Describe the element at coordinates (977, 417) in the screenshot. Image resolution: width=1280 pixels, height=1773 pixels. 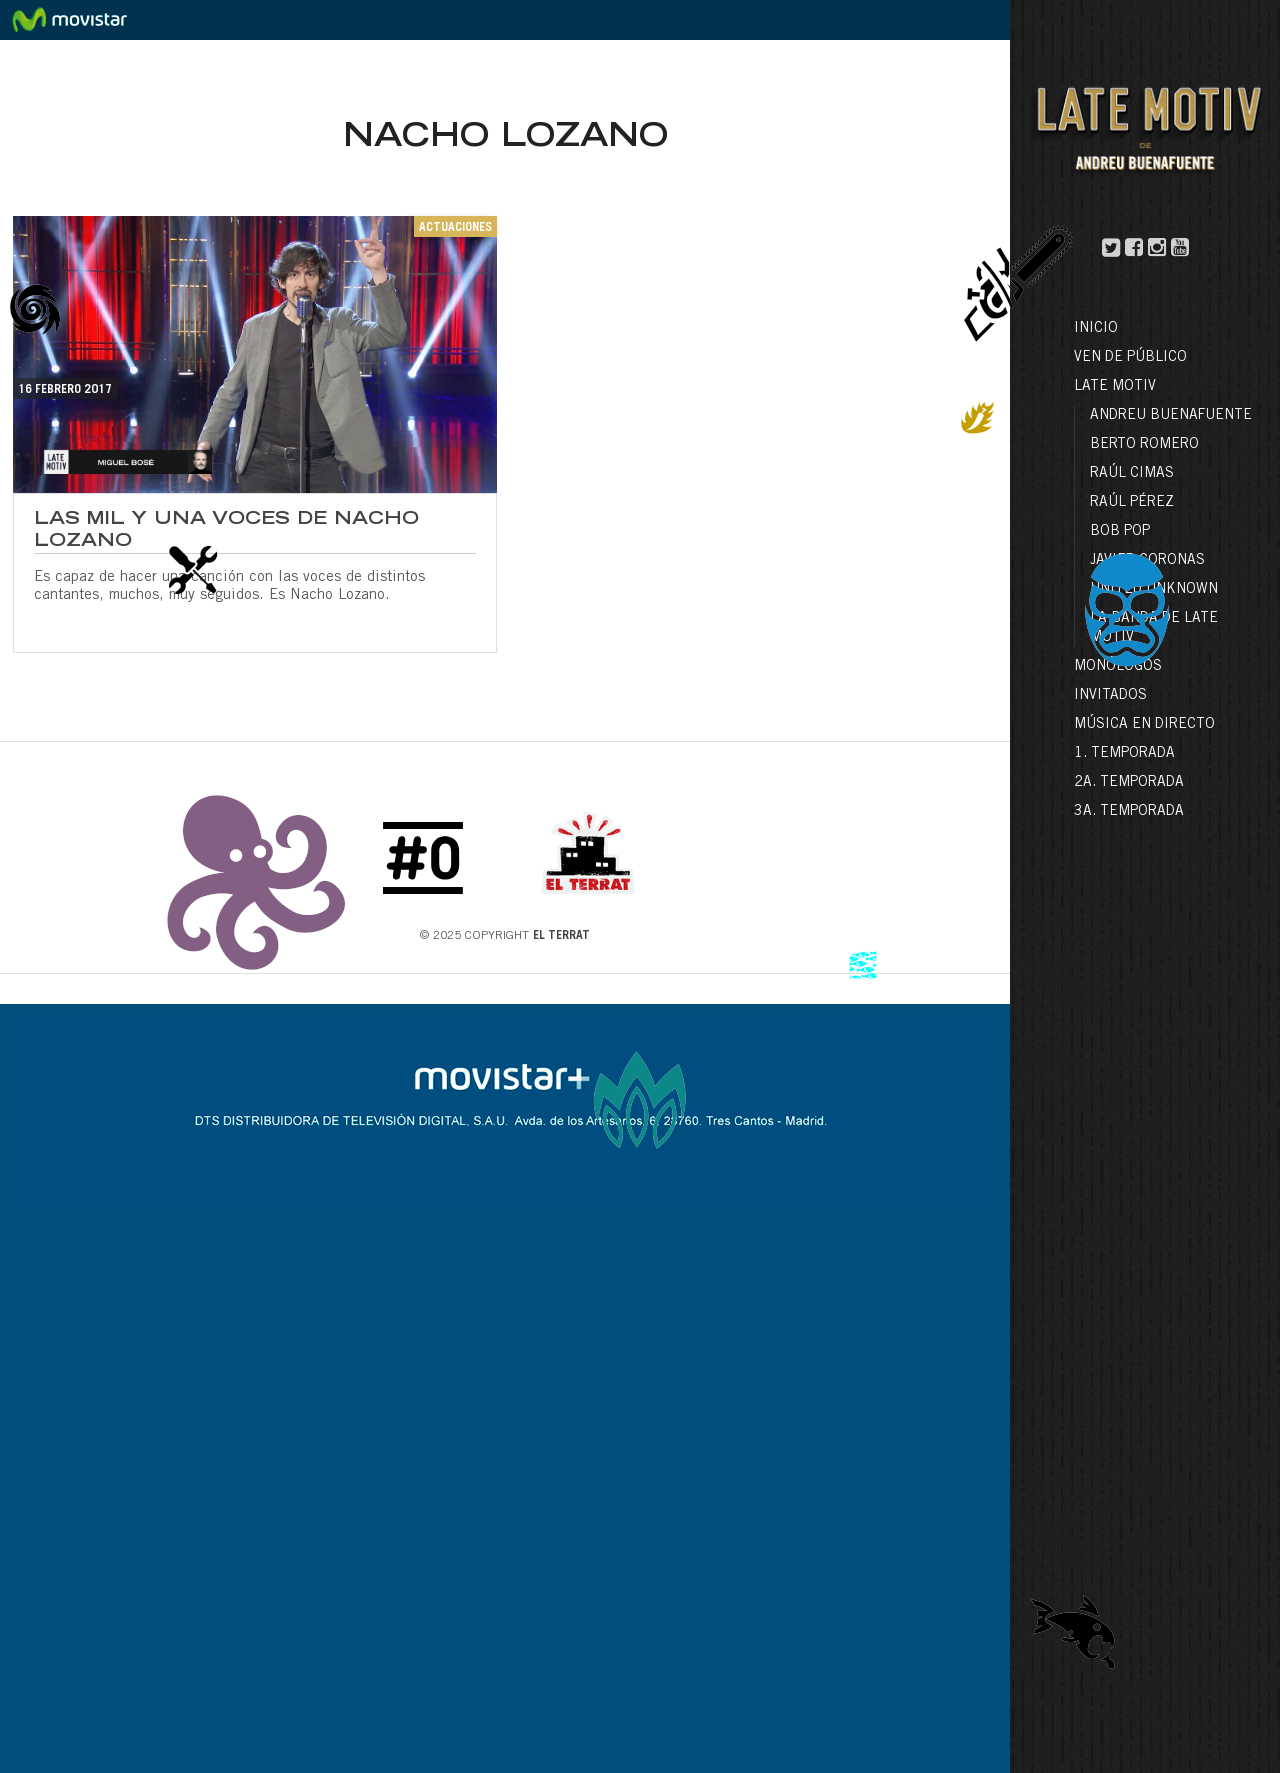
I see `select pimiento or pepper ingredient` at that location.